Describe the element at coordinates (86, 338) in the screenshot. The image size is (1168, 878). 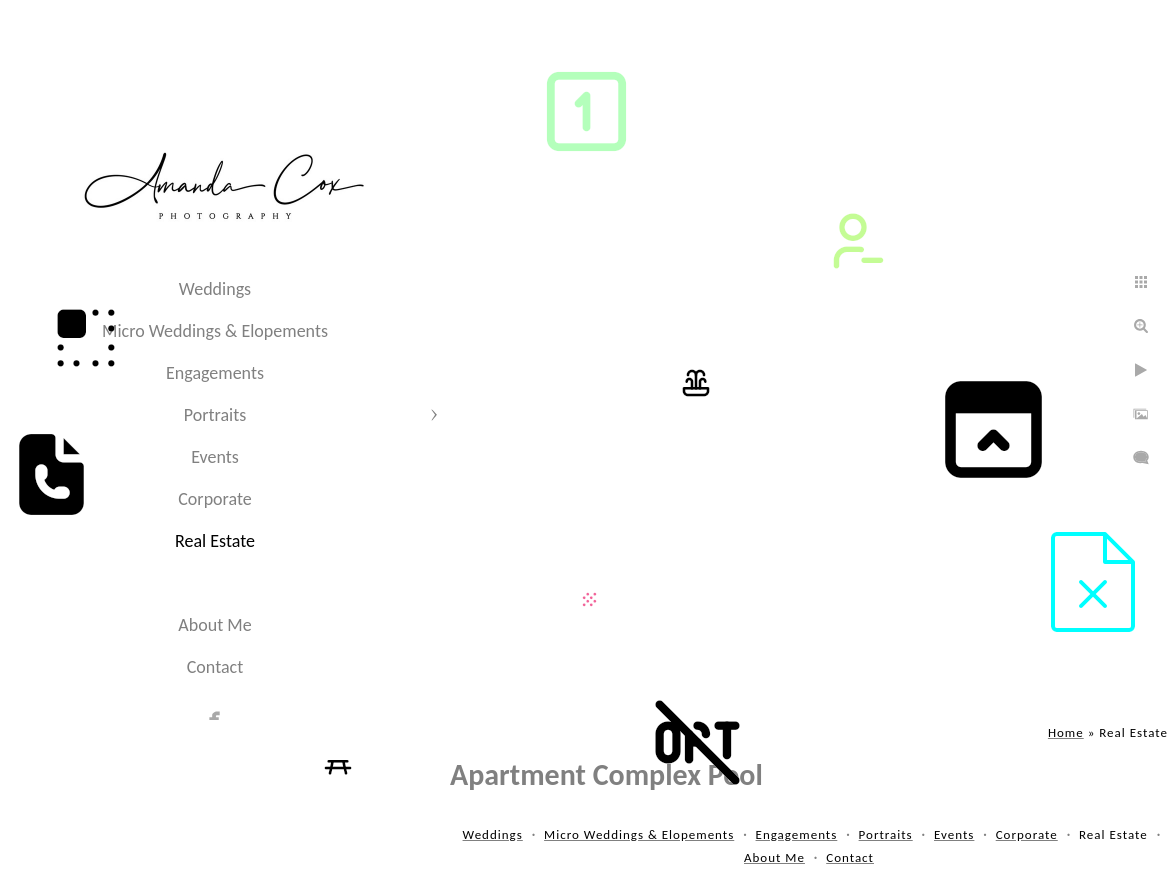
I see `align content to top-left corner` at that location.